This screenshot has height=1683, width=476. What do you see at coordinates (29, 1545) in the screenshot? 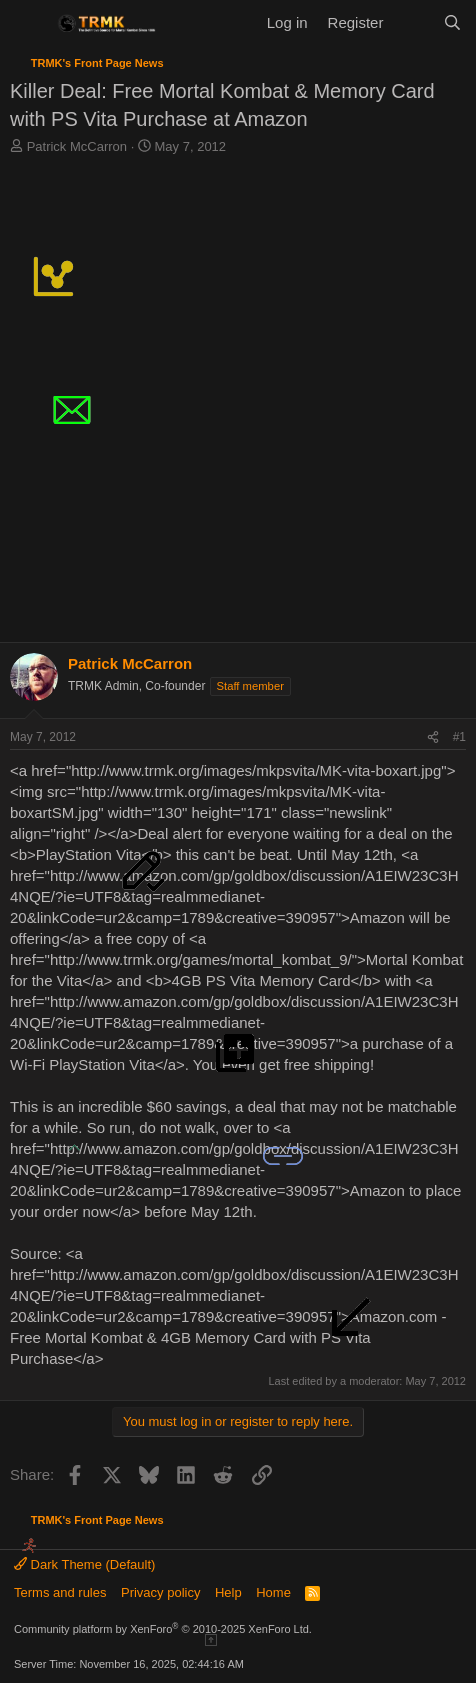
I see `start a running or fitness activity` at bounding box center [29, 1545].